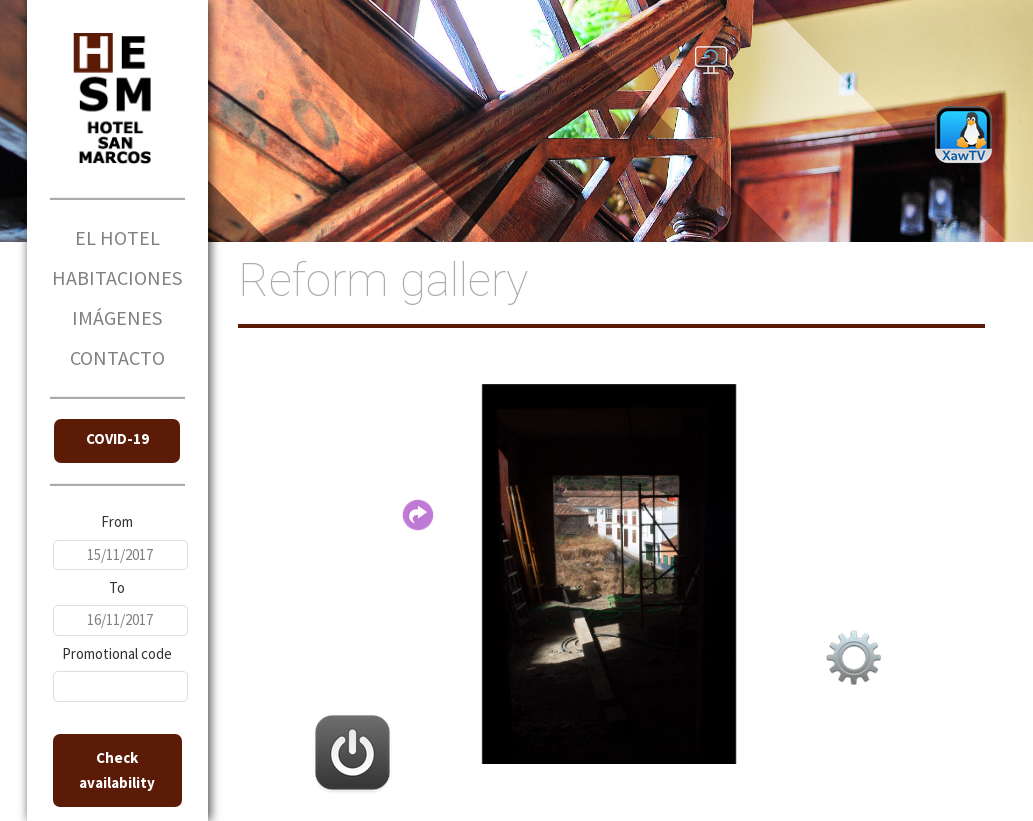 Image resolution: width=1033 pixels, height=821 pixels. Describe the element at coordinates (418, 515) in the screenshot. I see `indicates a locally modified file in version control` at that location.